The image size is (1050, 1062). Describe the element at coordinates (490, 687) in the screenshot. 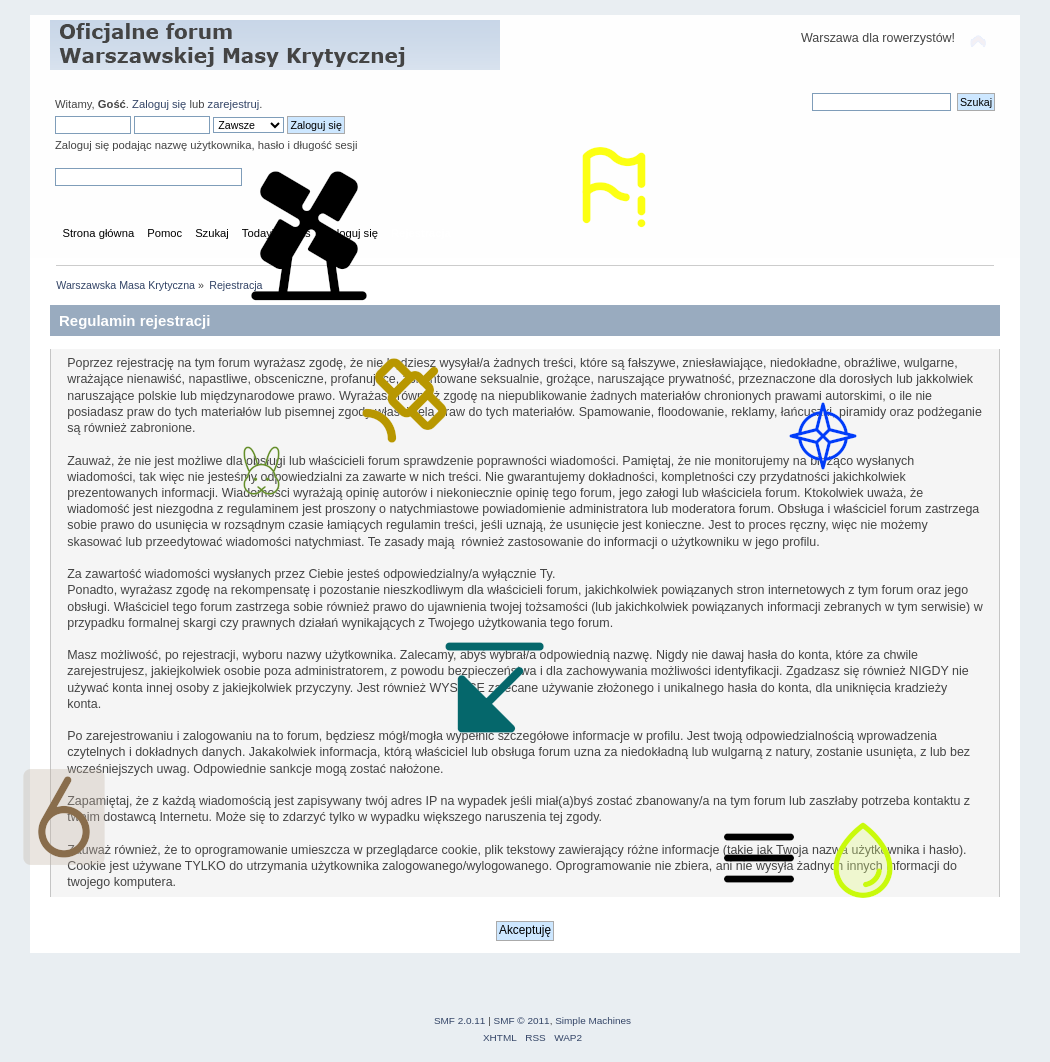

I see `move content to bottom-left corner` at that location.